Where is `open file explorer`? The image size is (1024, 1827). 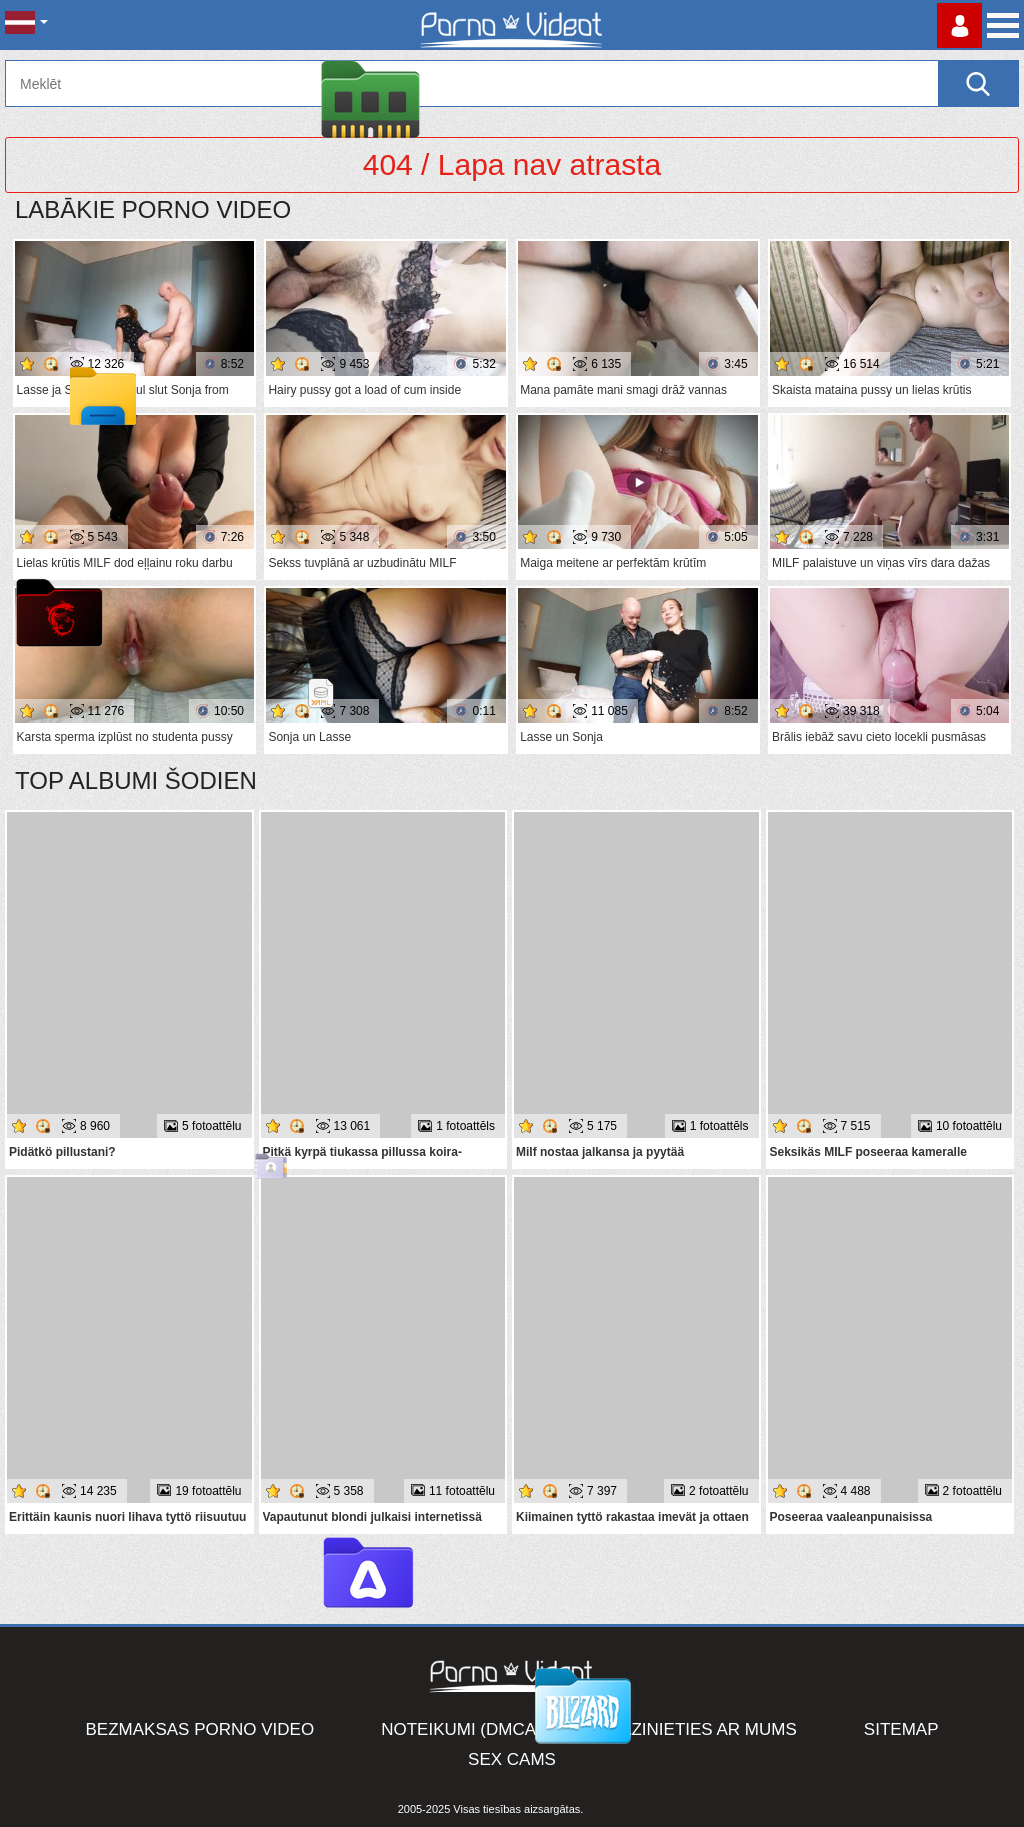 open file explorer is located at coordinates (103, 395).